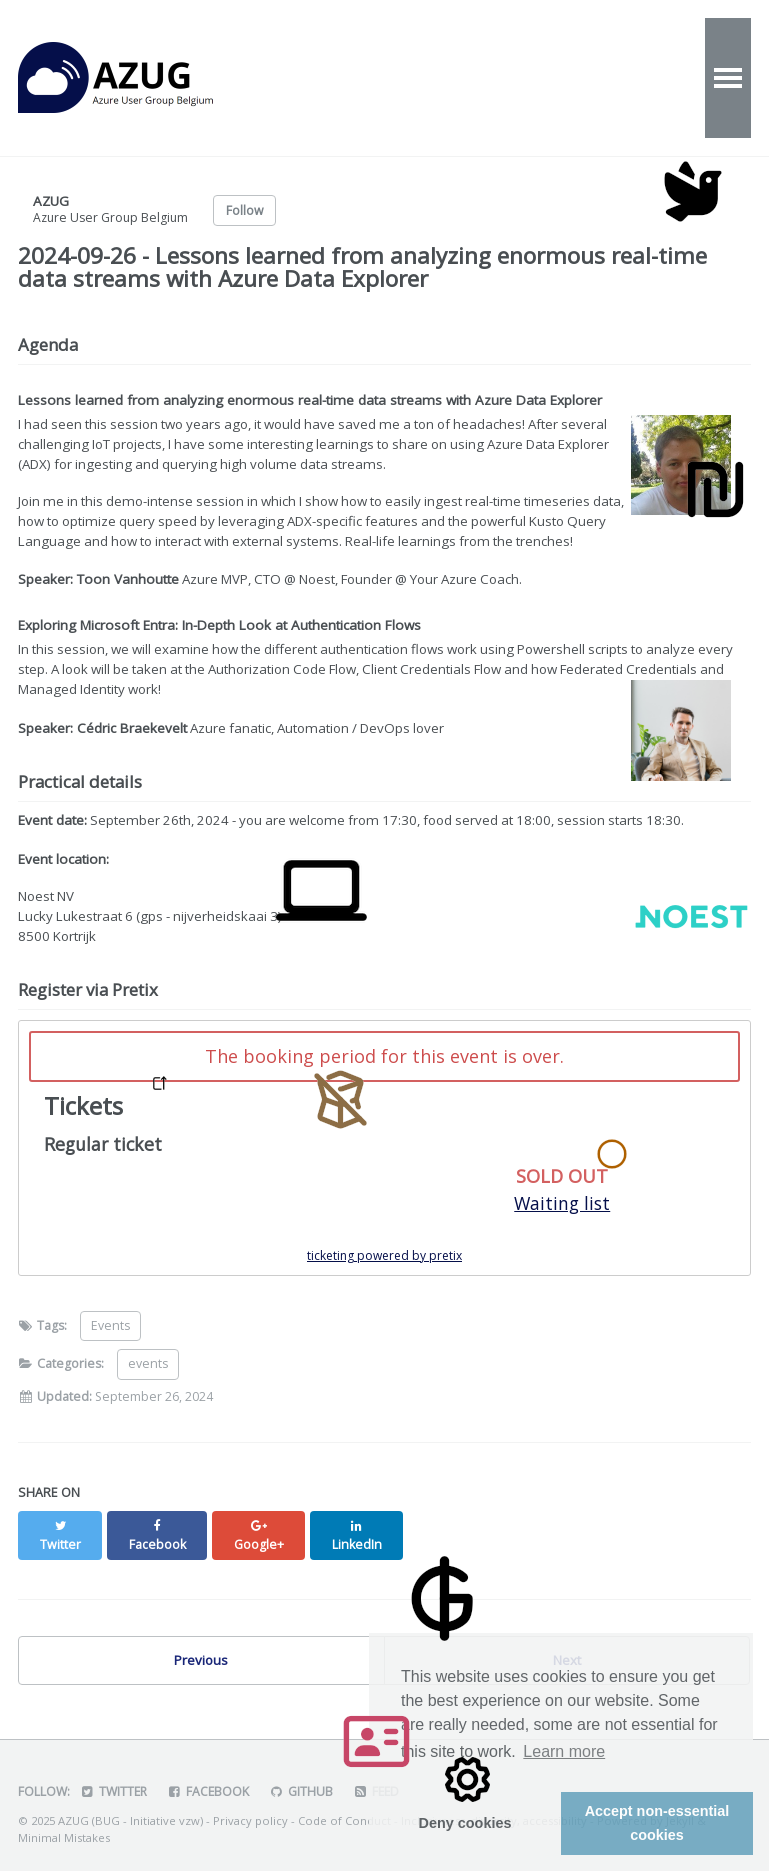 The width and height of the screenshot is (769, 1871). I want to click on indicates paraguayan guaraní currency, so click(444, 1598).